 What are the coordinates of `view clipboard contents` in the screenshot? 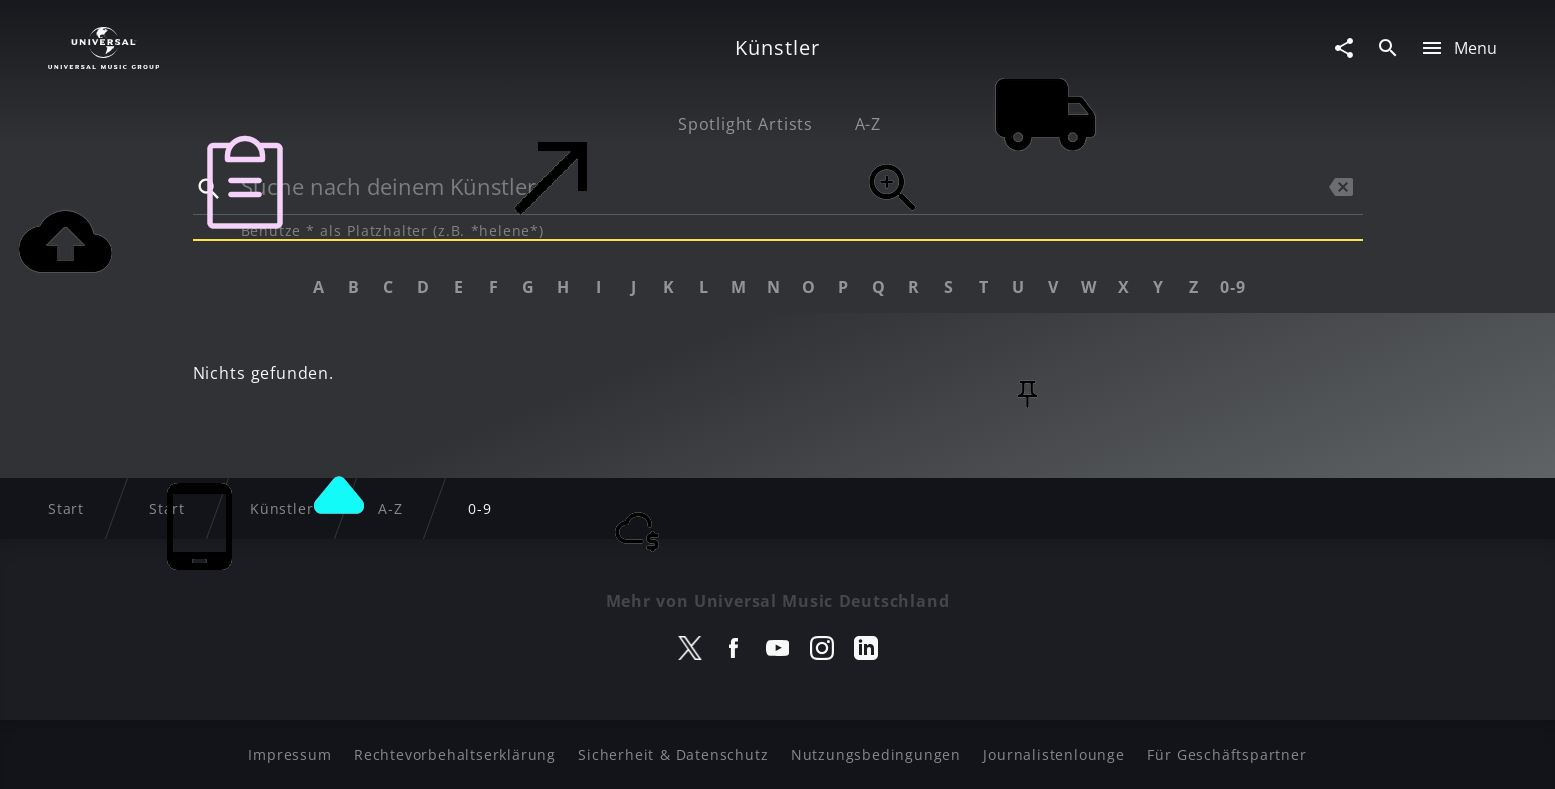 It's located at (245, 184).